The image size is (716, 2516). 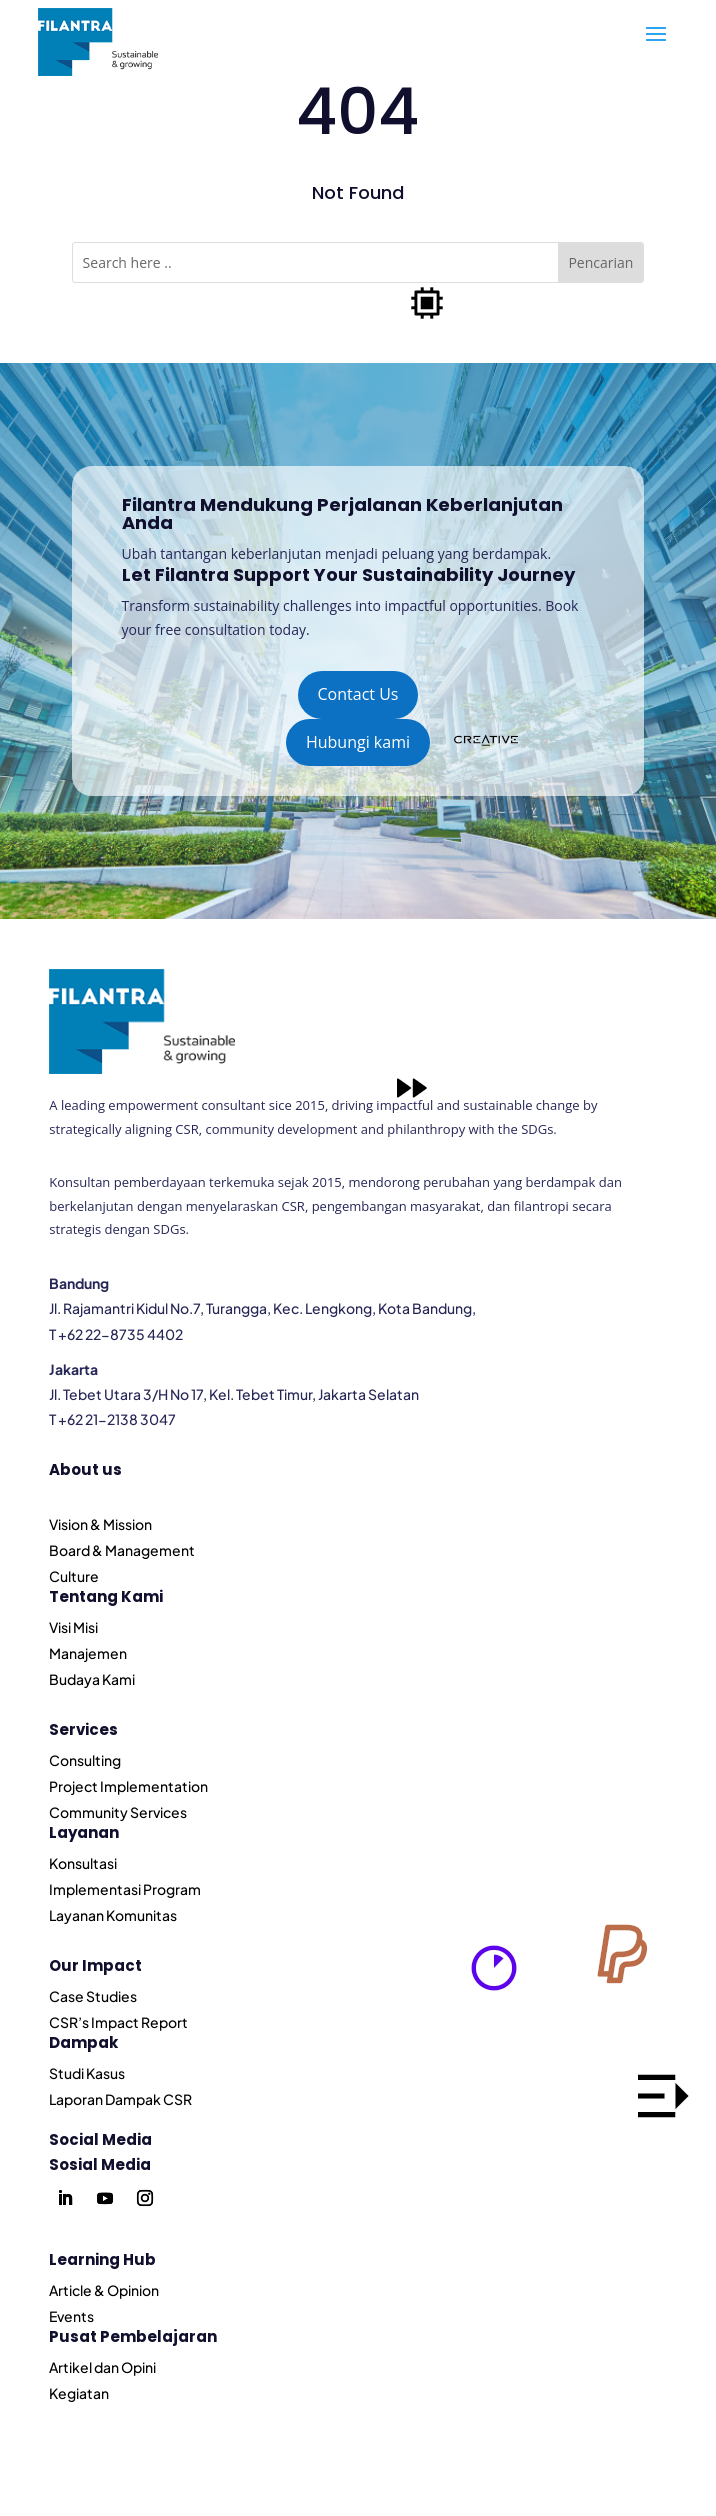 I want to click on fast forward media playback, so click(x=411, y=1088).